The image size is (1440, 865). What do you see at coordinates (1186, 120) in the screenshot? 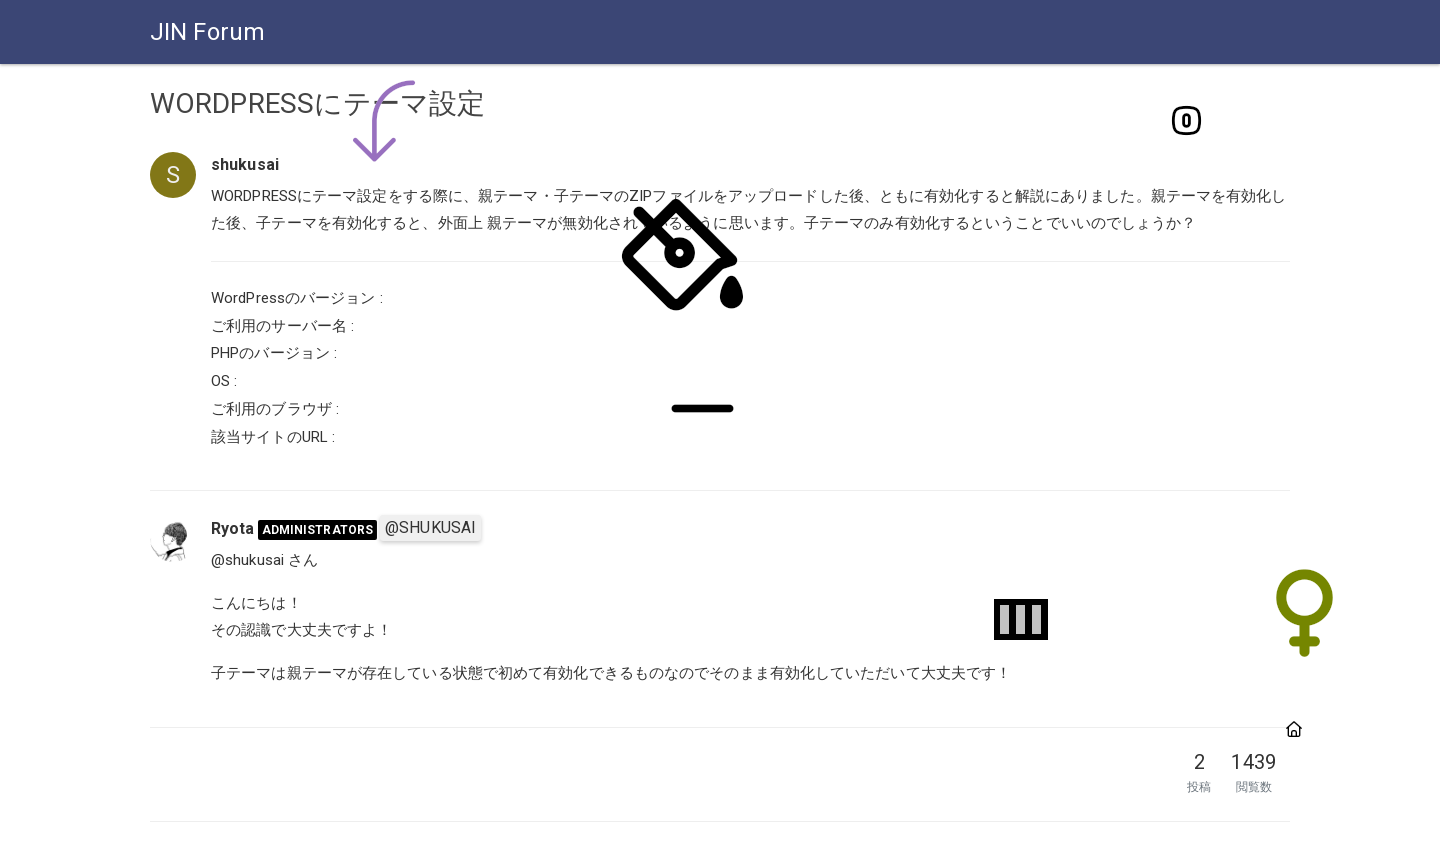
I see `indicates zero items or empty count` at bounding box center [1186, 120].